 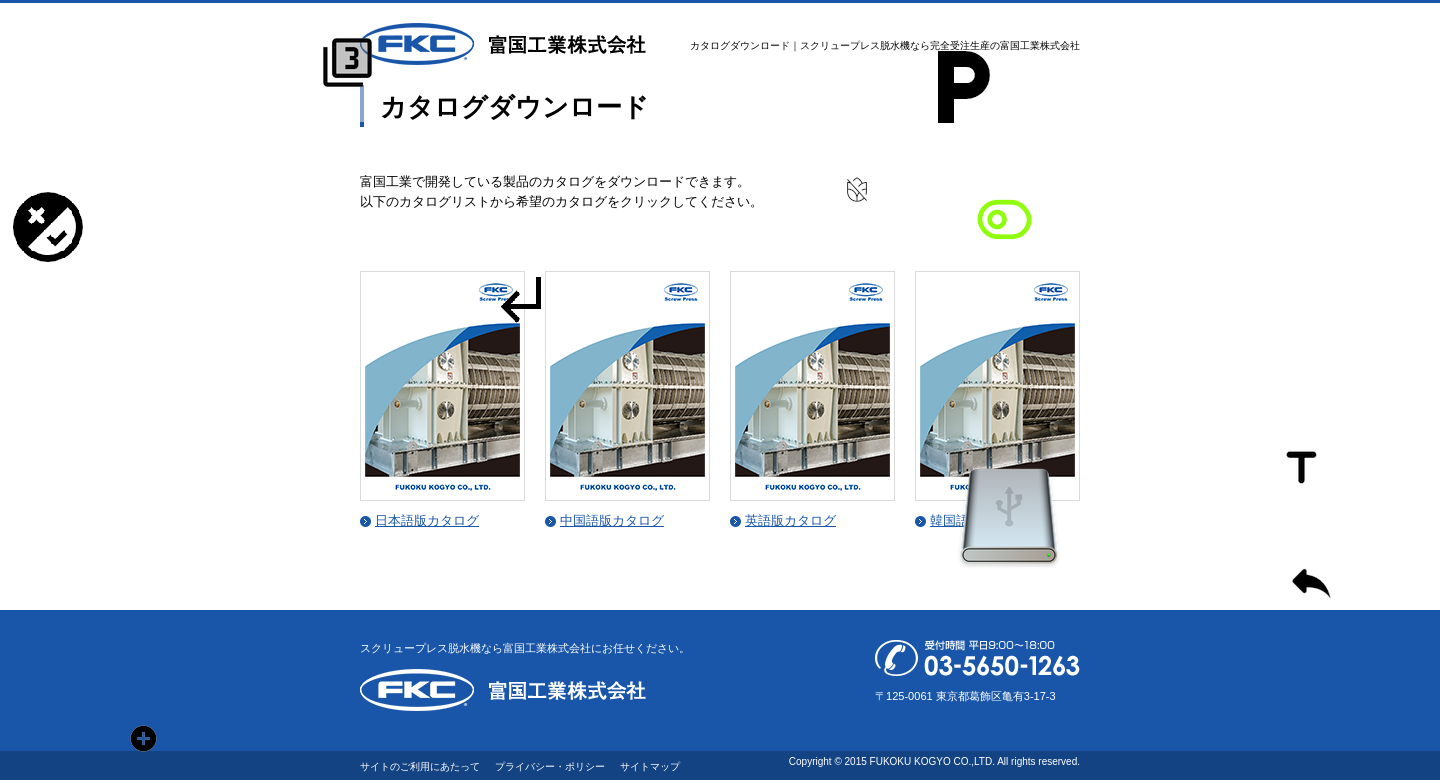 What do you see at coordinates (1311, 581) in the screenshot?
I see `reply to a message` at bounding box center [1311, 581].